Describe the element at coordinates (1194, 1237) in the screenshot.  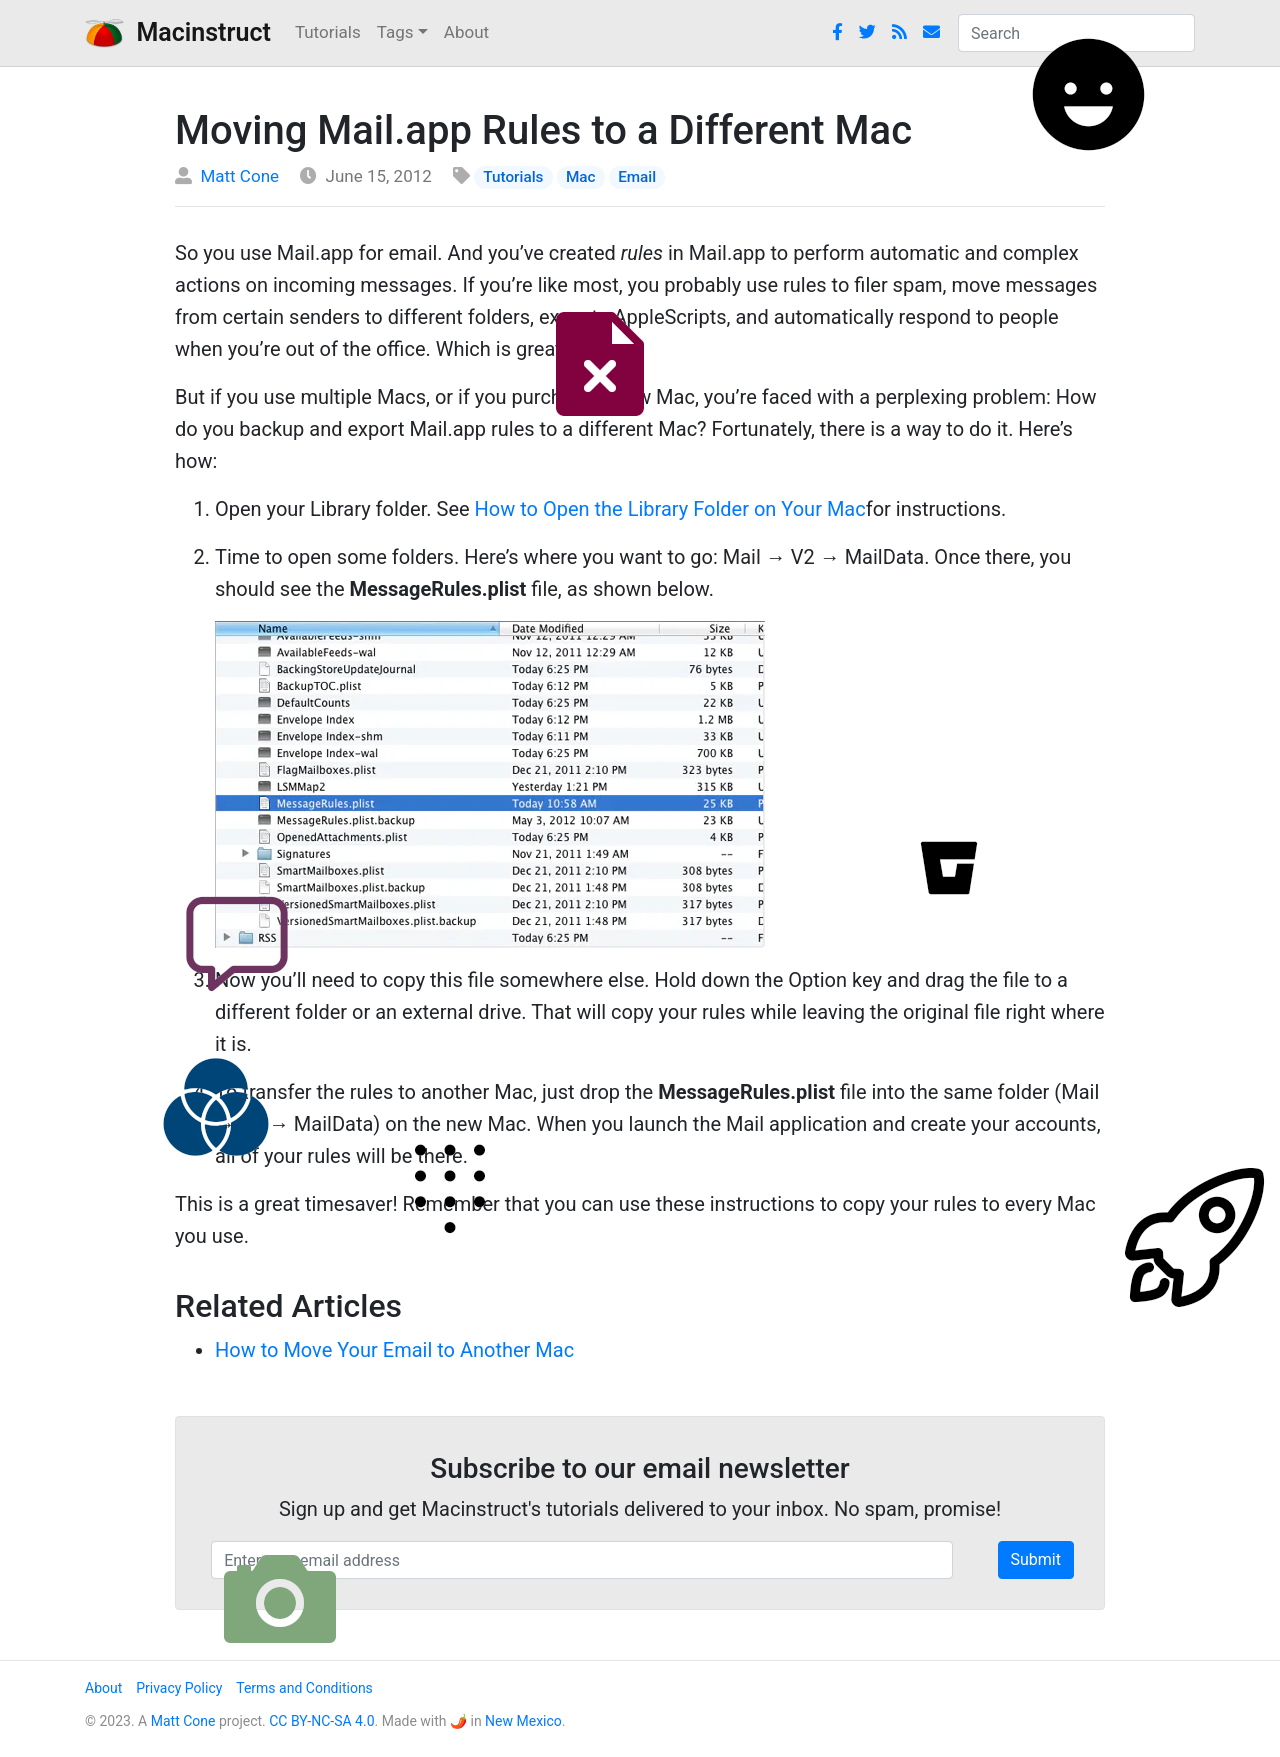
I see `launch or deploy an application` at that location.